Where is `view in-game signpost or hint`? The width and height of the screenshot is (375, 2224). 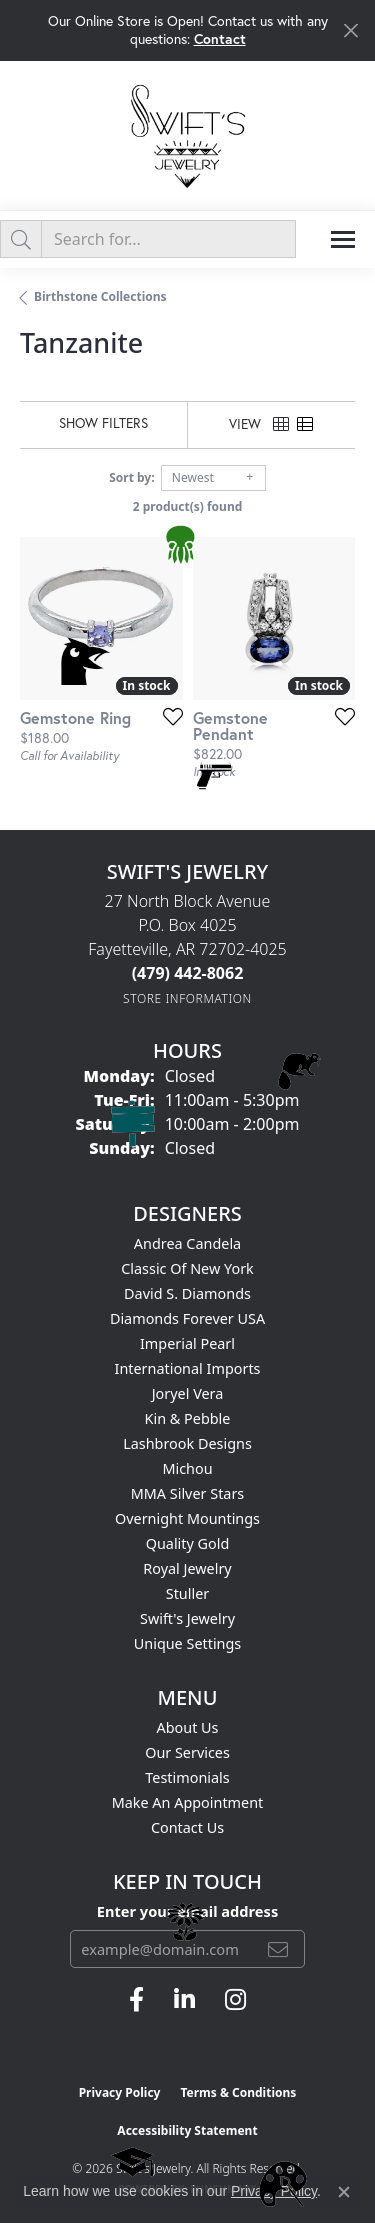 view in-game signpost or hint is located at coordinates (133, 1122).